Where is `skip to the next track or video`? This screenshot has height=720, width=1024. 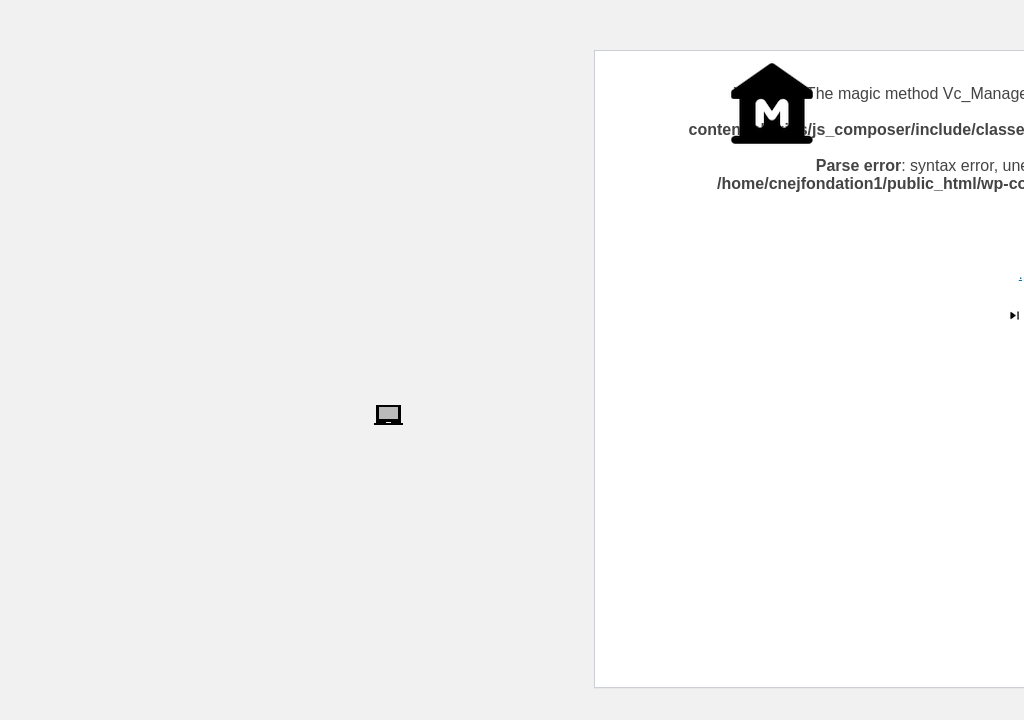 skip to the next track or video is located at coordinates (1014, 315).